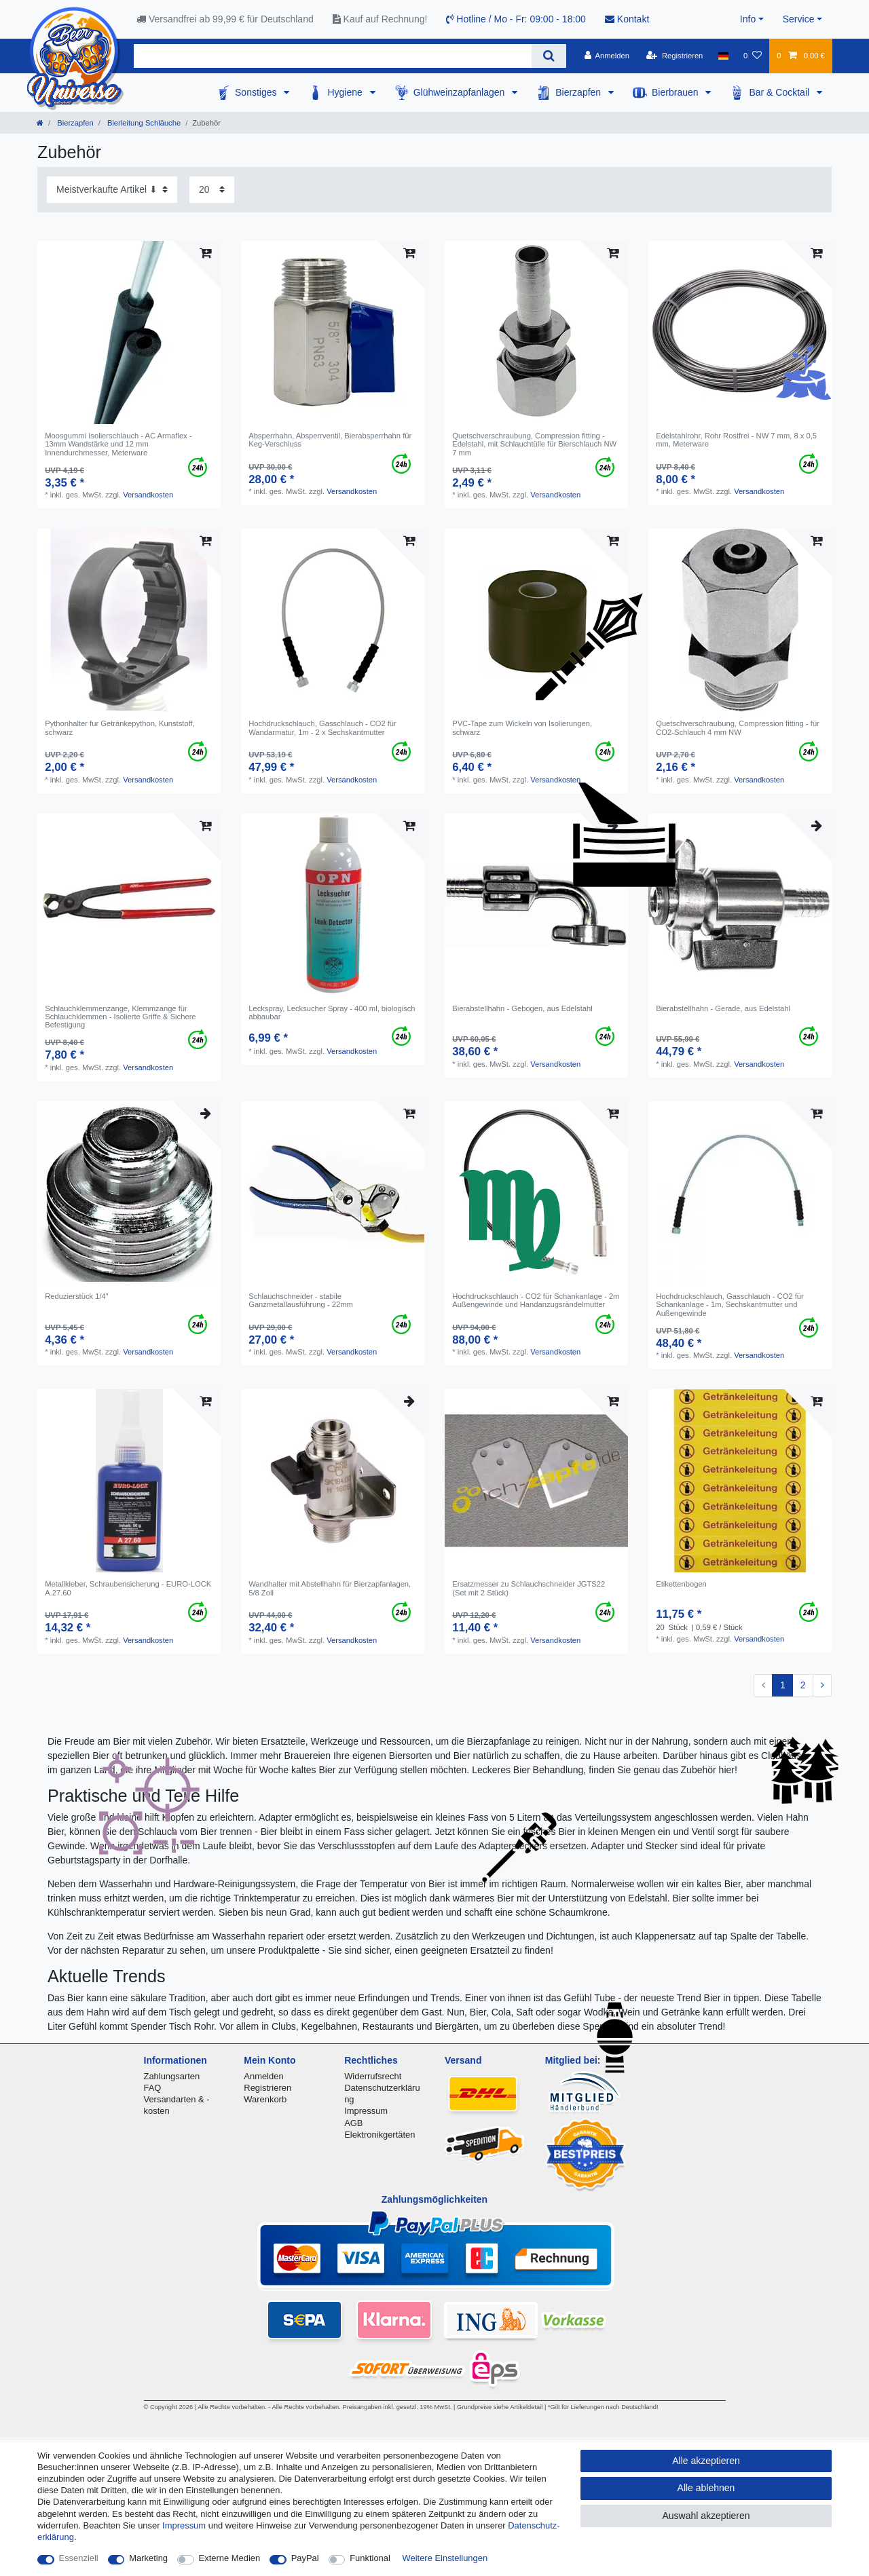 The image size is (869, 2576). I want to click on indicates virgo zodiac sign, so click(510, 1221).